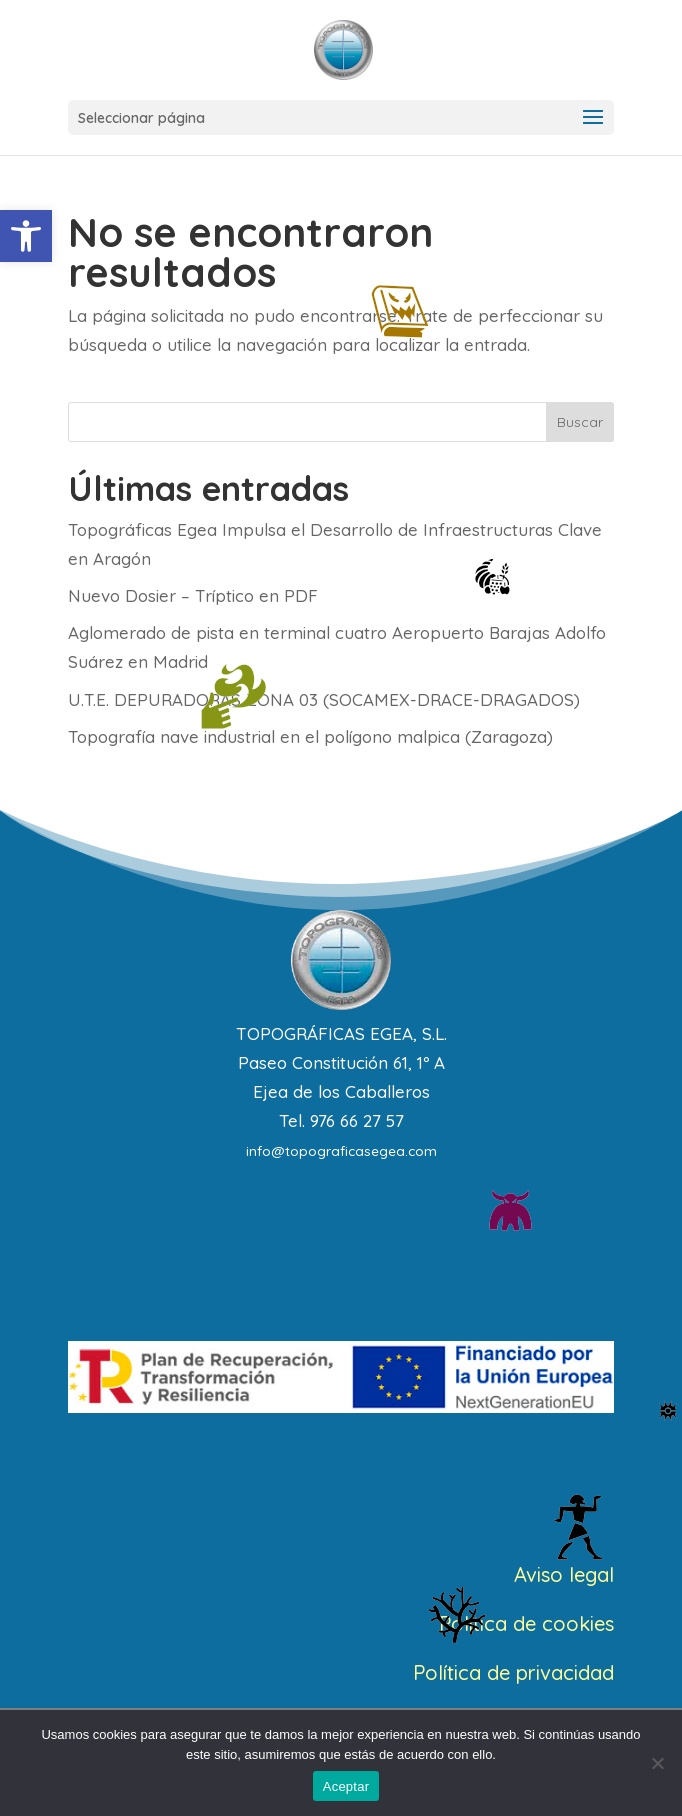 The height and width of the screenshot is (1816, 682). I want to click on select egyptian or ancient egypt theme, so click(578, 1527).